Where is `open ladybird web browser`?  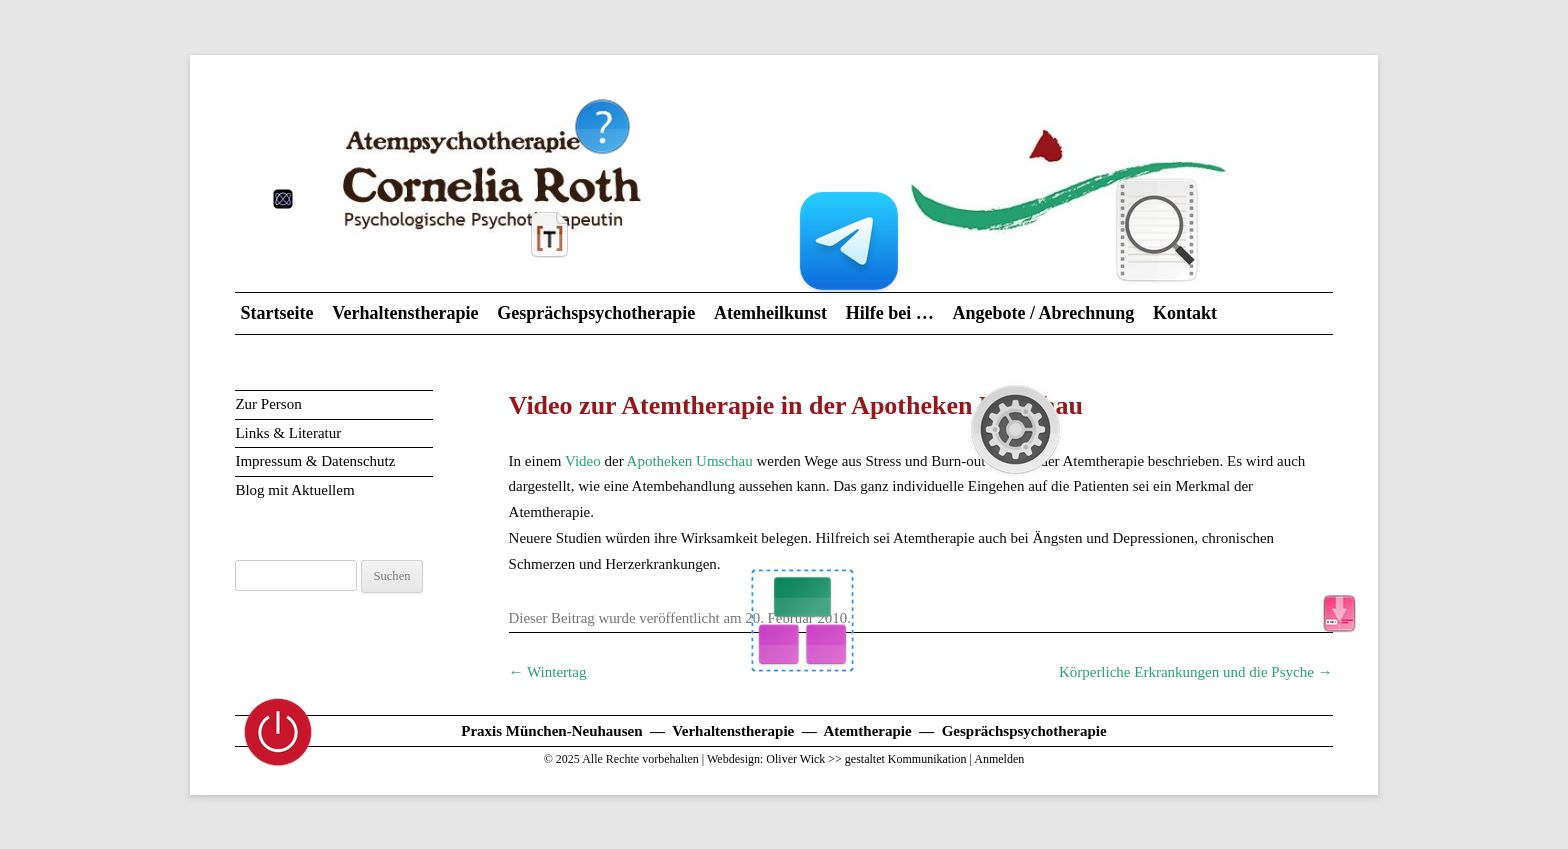 open ladybird web browser is located at coordinates (283, 199).